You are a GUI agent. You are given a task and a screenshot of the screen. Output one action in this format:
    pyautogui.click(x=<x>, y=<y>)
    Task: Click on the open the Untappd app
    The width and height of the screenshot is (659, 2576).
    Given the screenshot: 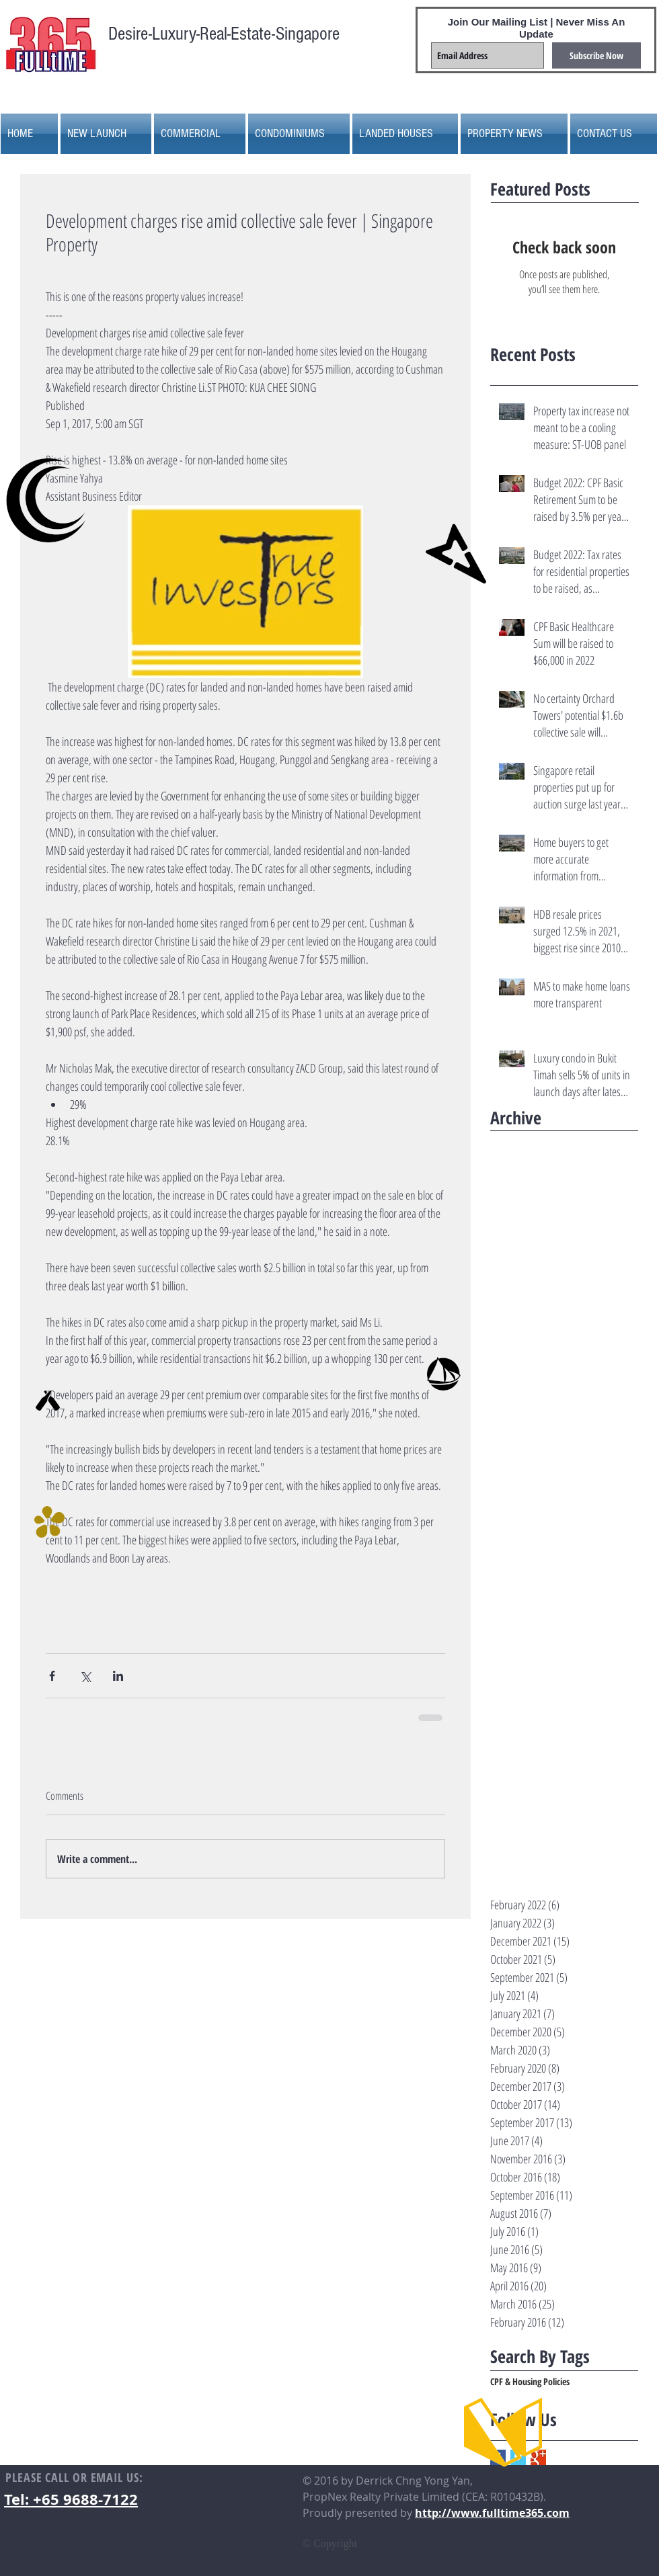 What is the action you would take?
    pyautogui.click(x=48, y=1401)
    